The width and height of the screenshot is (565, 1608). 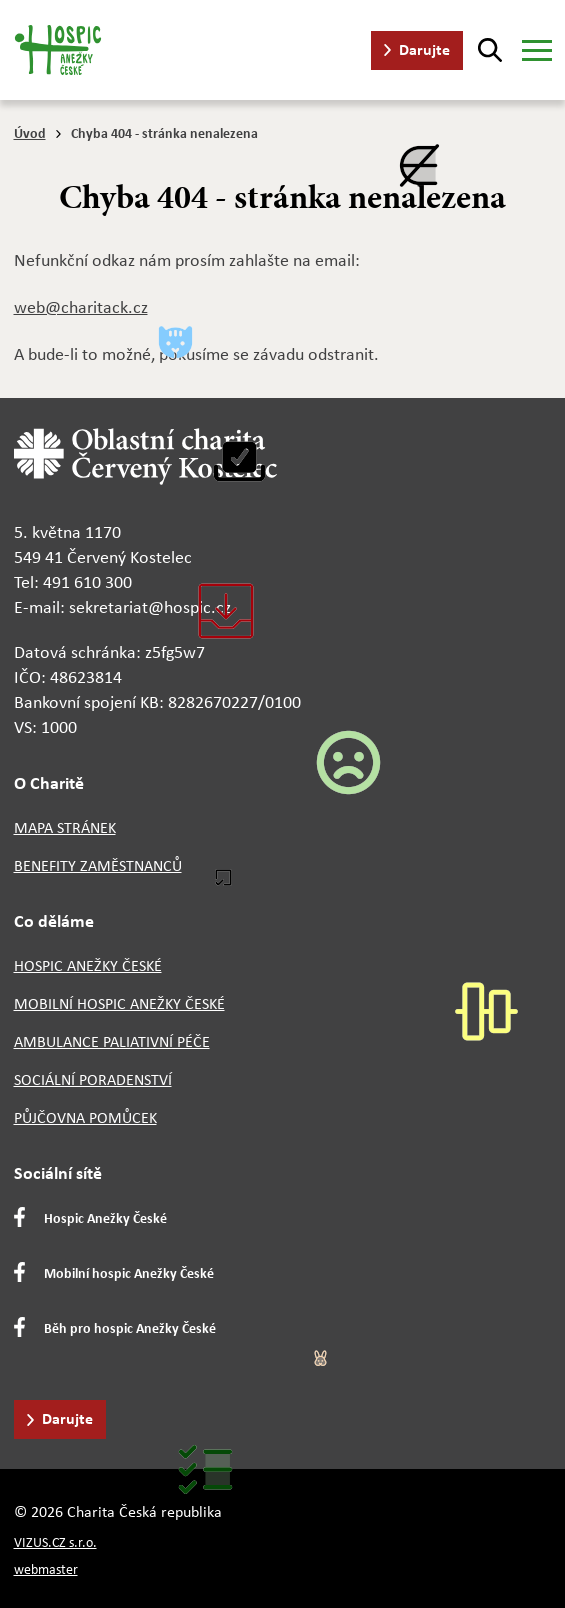 What do you see at coordinates (348, 762) in the screenshot?
I see `indicate negative feedback or dissatisfaction` at bounding box center [348, 762].